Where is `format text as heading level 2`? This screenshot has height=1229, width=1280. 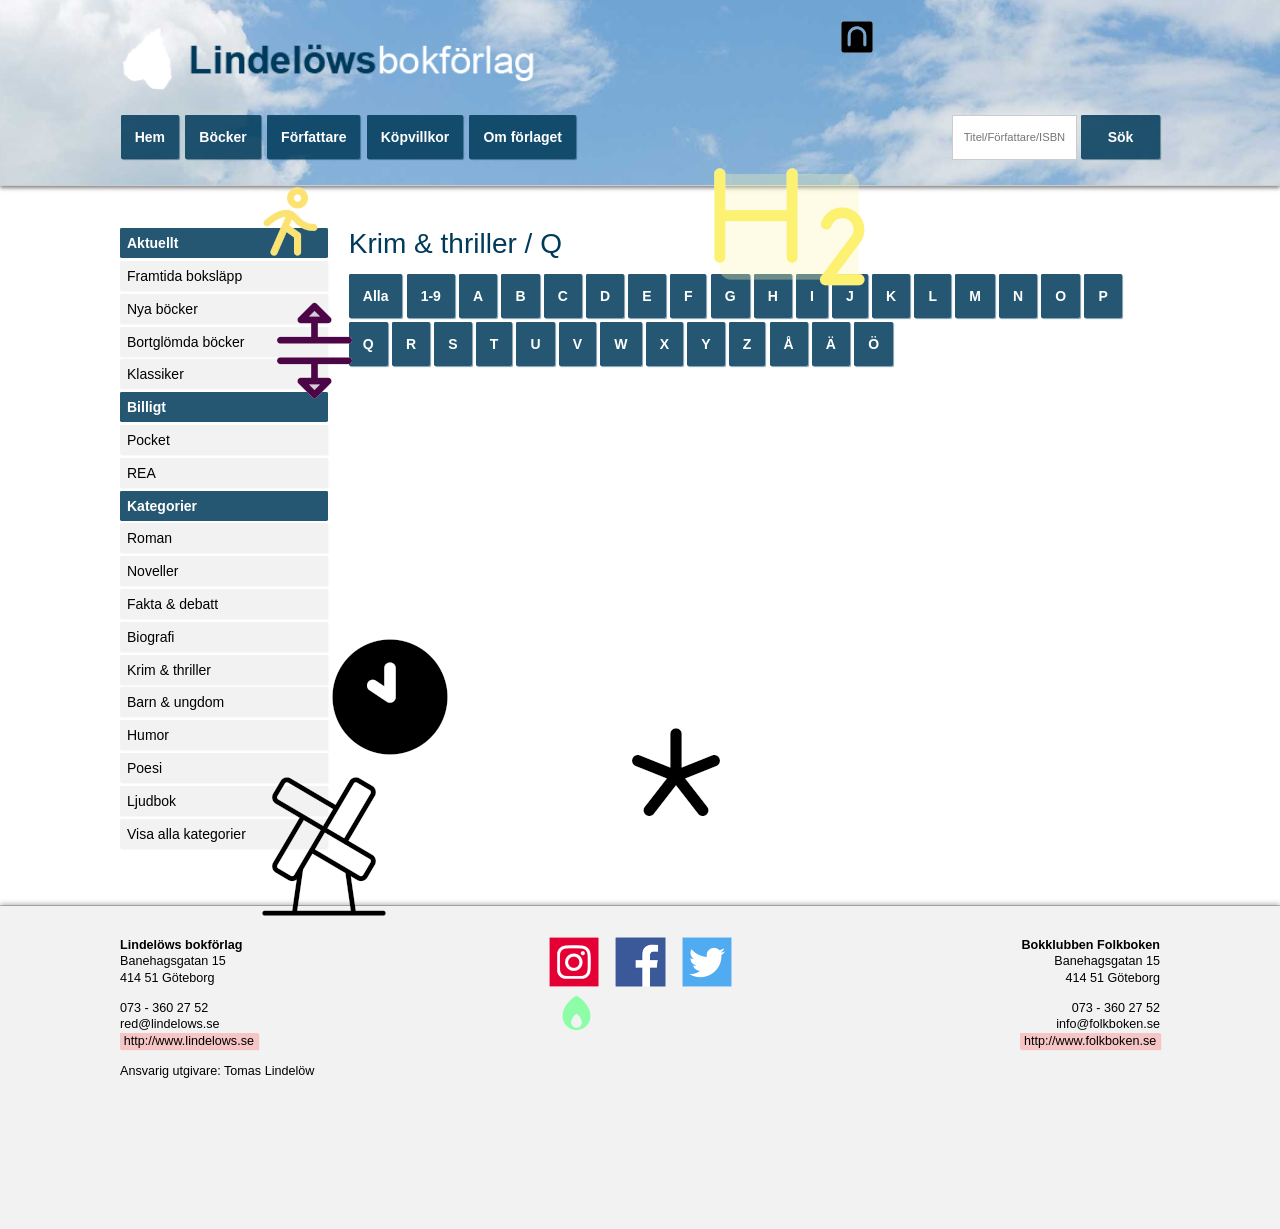
format text as heading level 2 is located at coordinates (781, 224).